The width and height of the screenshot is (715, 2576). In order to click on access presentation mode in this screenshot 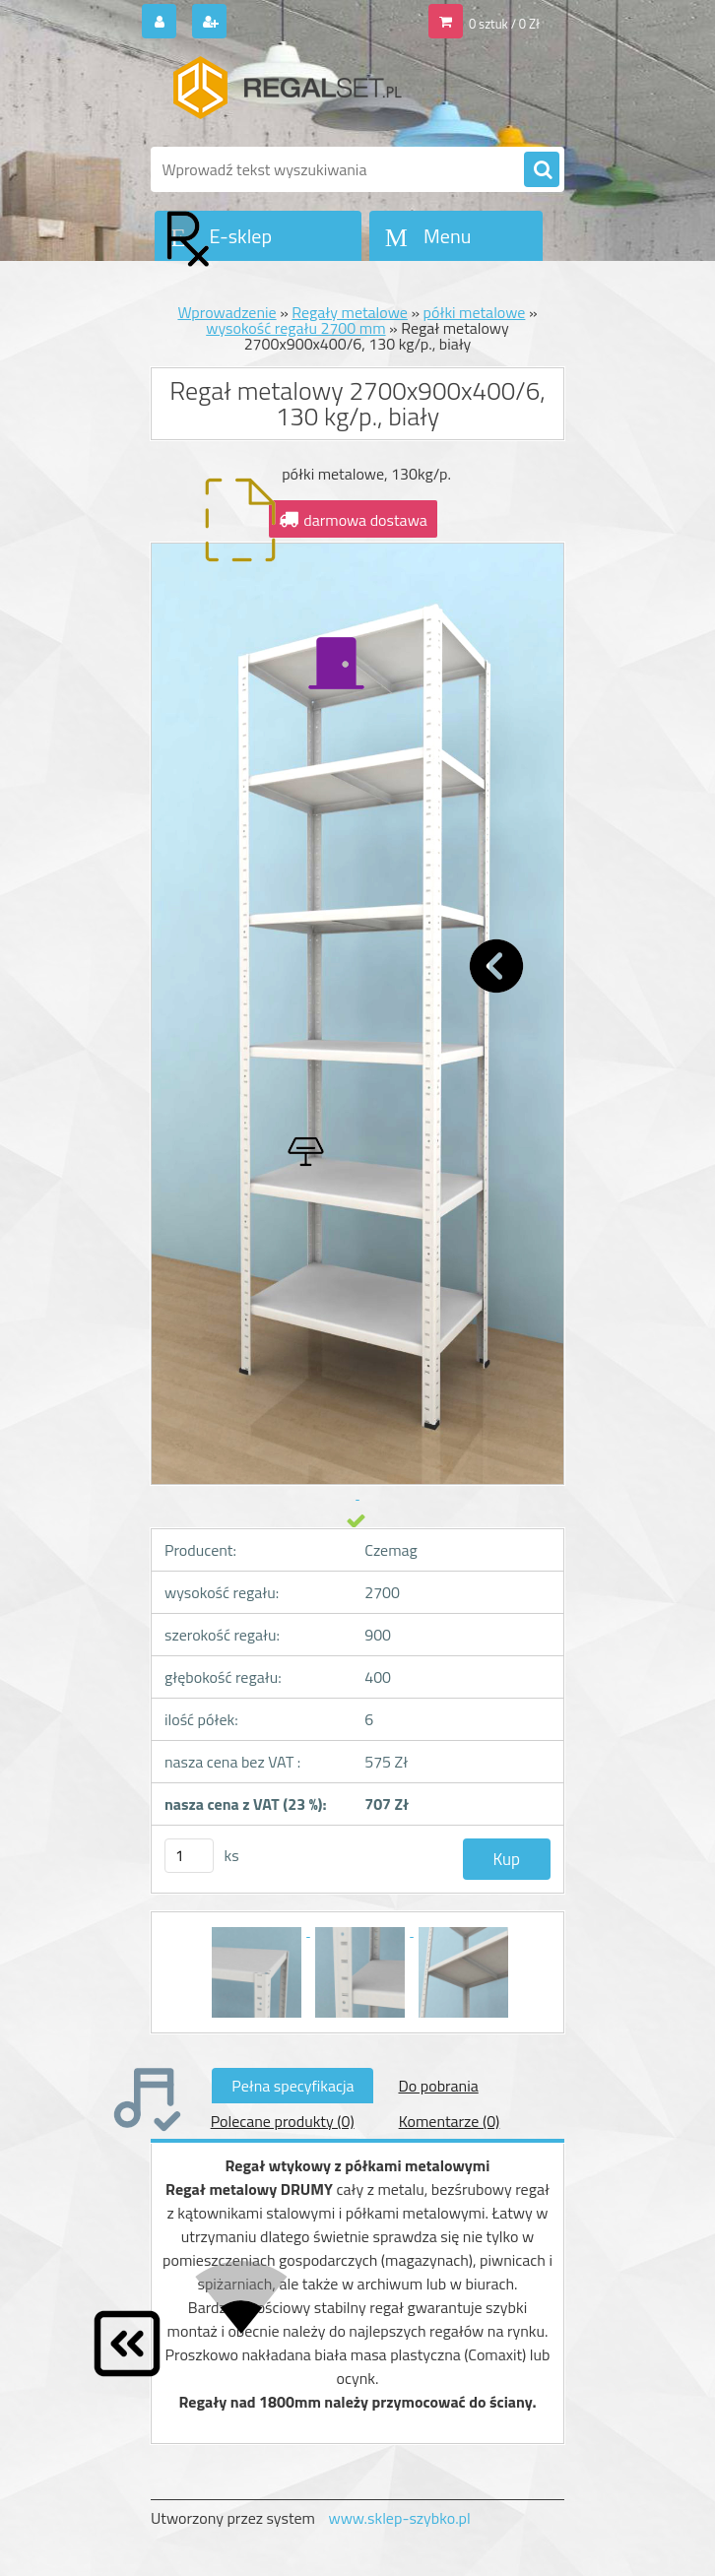, I will do `click(305, 1151)`.